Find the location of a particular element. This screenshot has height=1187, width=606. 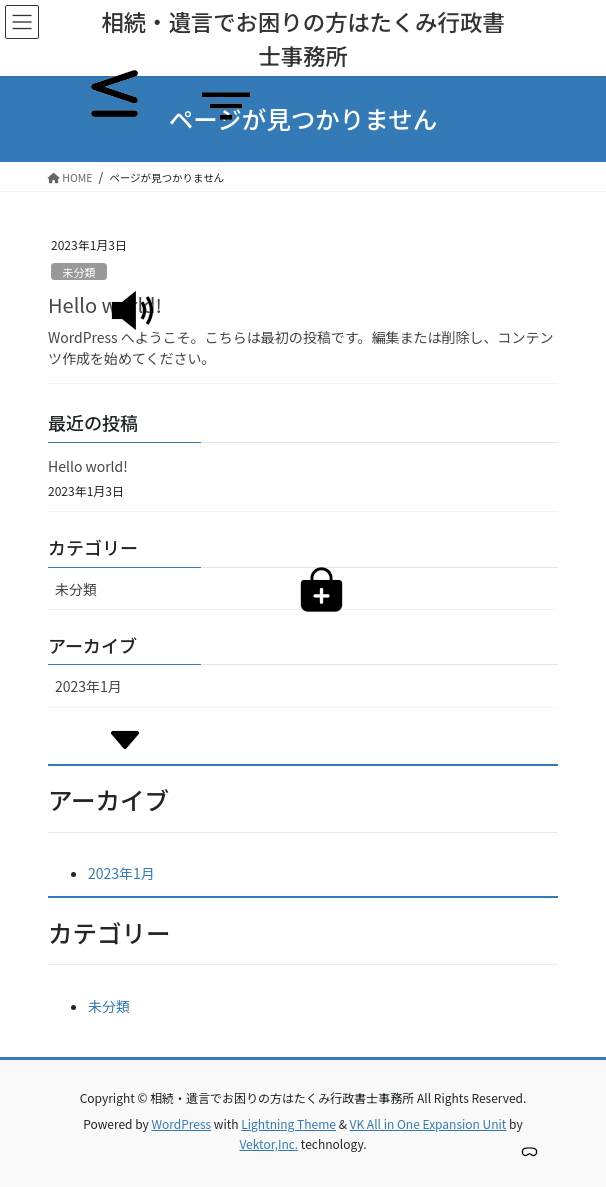

add item to shopping bag is located at coordinates (321, 589).